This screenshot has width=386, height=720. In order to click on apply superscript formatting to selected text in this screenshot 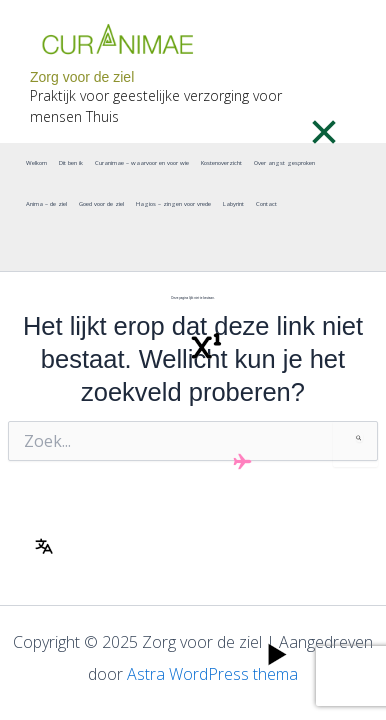, I will do `click(204, 347)`.